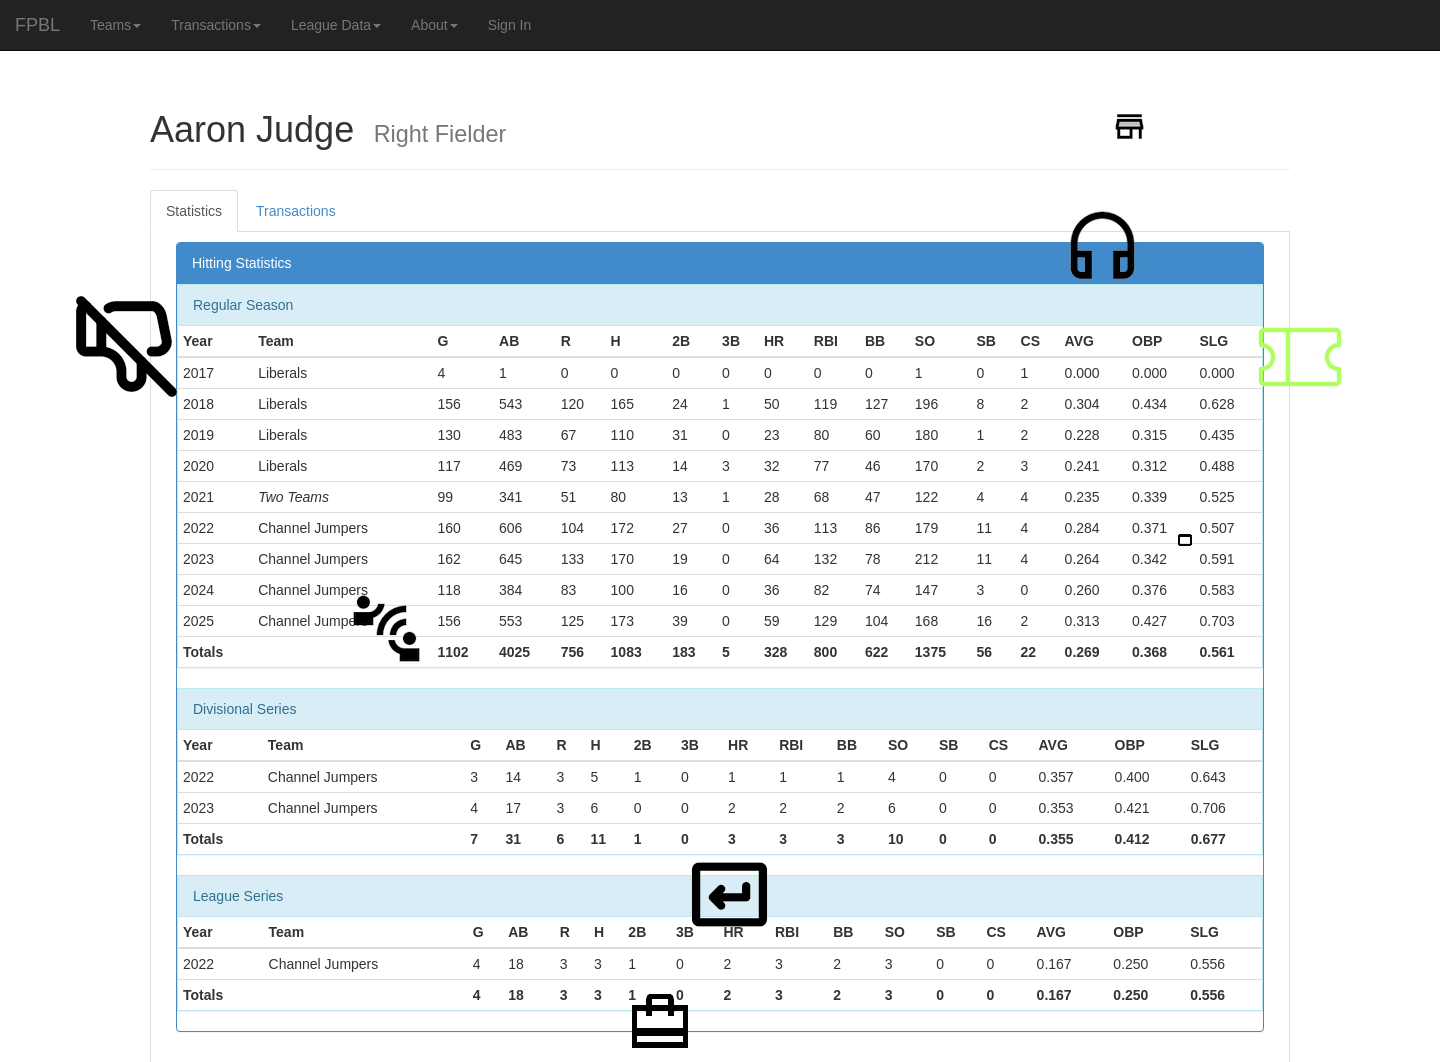 The image size is (1440, 1062). Describe the element at coordinates (729, 894) in the screenshot. I see `press enter or return to submit` at that location.